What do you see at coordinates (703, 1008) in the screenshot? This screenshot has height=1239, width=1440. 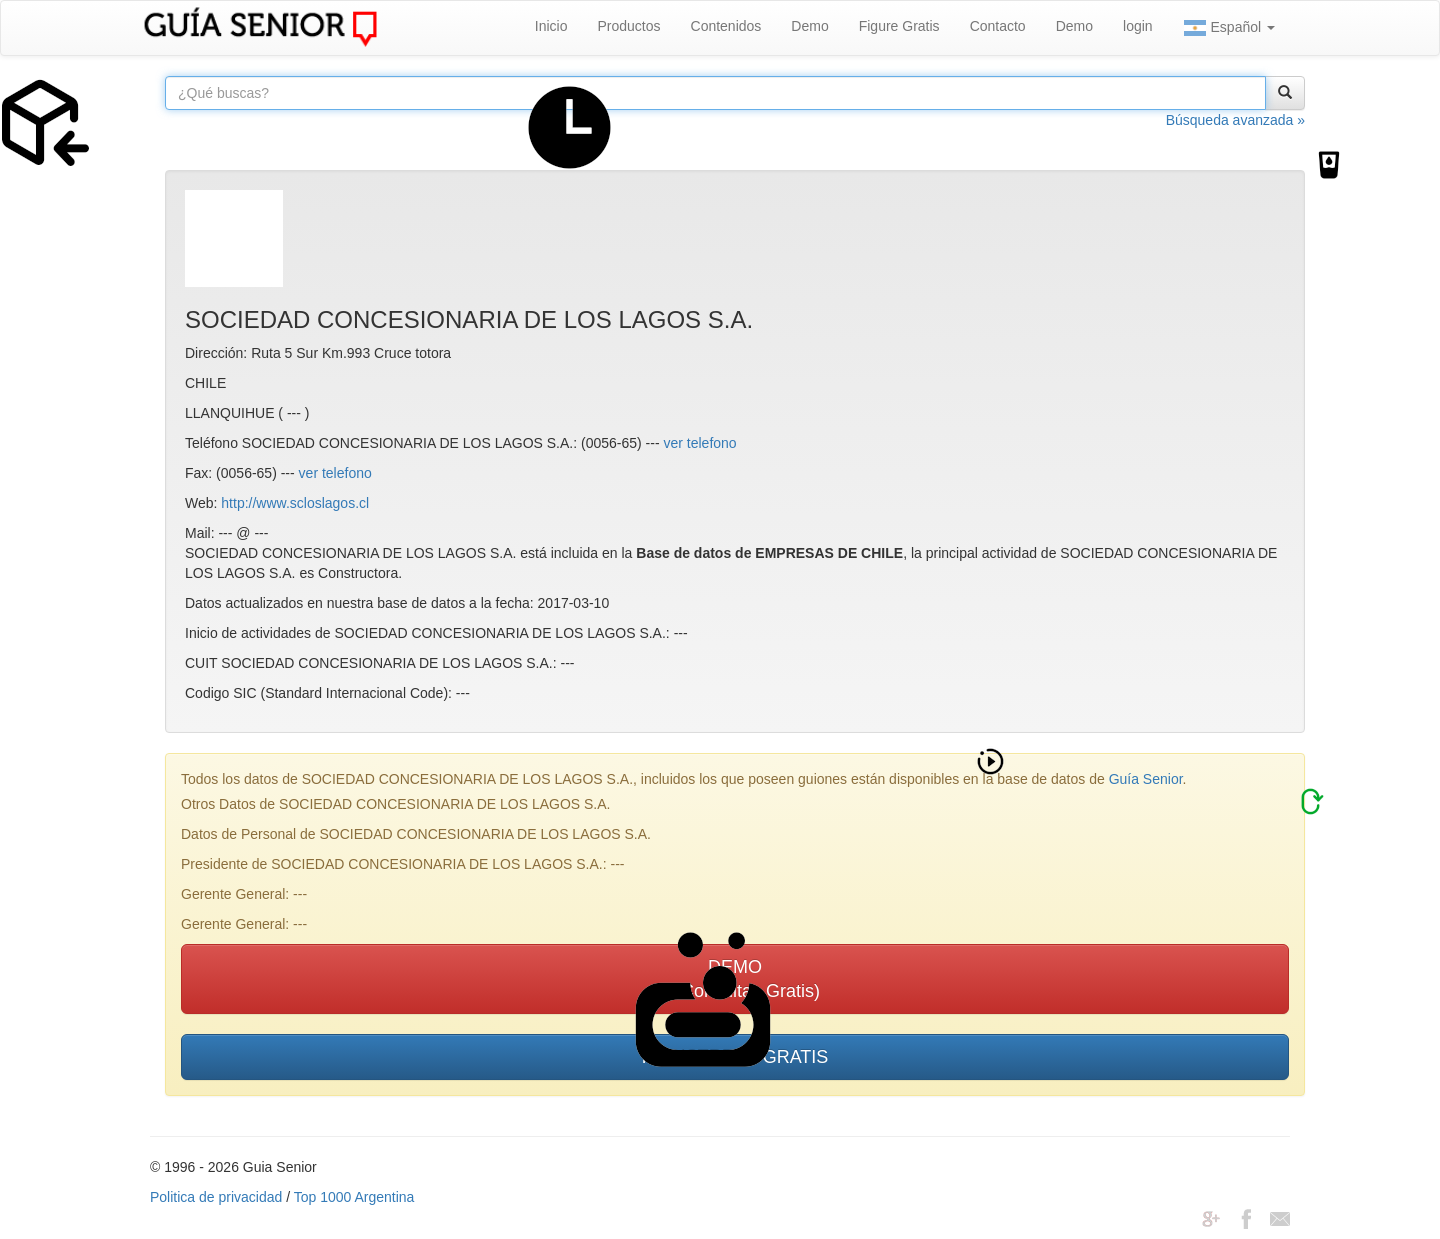 I see `indicates hand washing or hygiene station` at bounding box center [703, 1008].